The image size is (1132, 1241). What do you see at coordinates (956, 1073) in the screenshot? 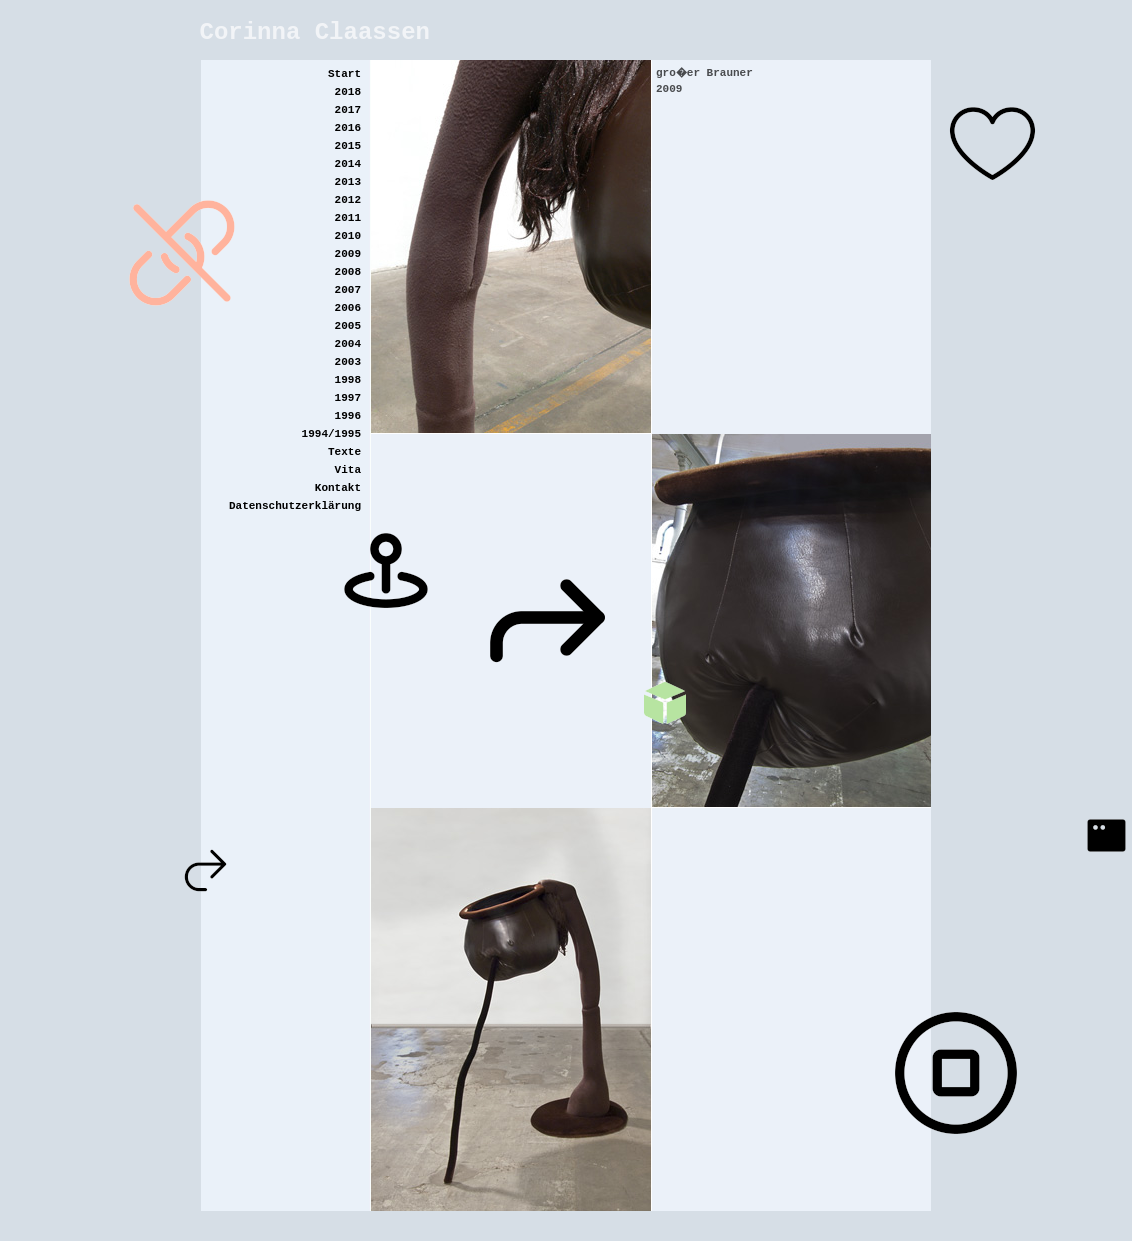
I see `stop media playback` at bounding box center [956, 1073].